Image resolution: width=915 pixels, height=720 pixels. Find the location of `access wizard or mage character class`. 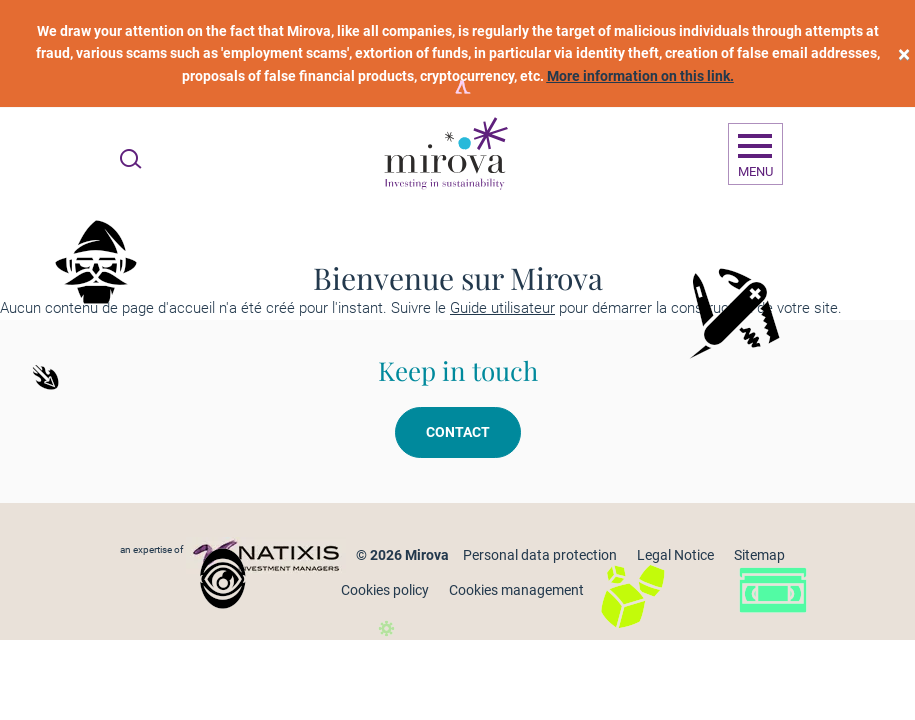

access wizard or mage character class is located at coordinates (96, 262).